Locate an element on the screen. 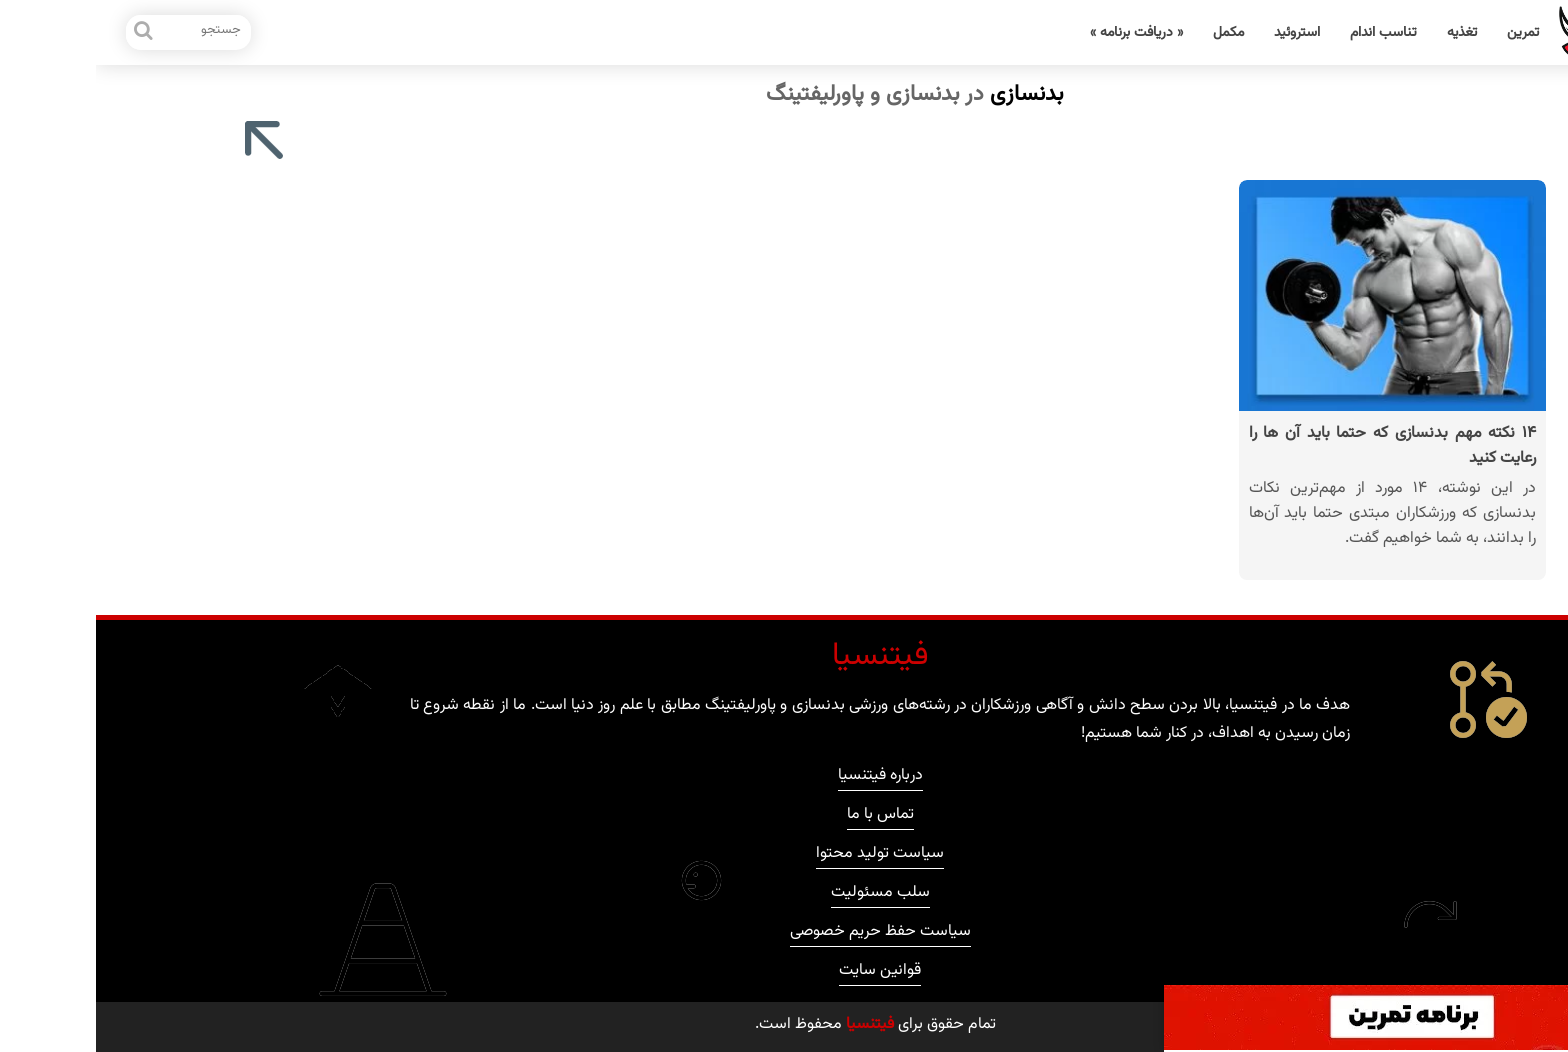 The image size is (1568, 1052). view nearby museums is located at coordinates (338, 700).